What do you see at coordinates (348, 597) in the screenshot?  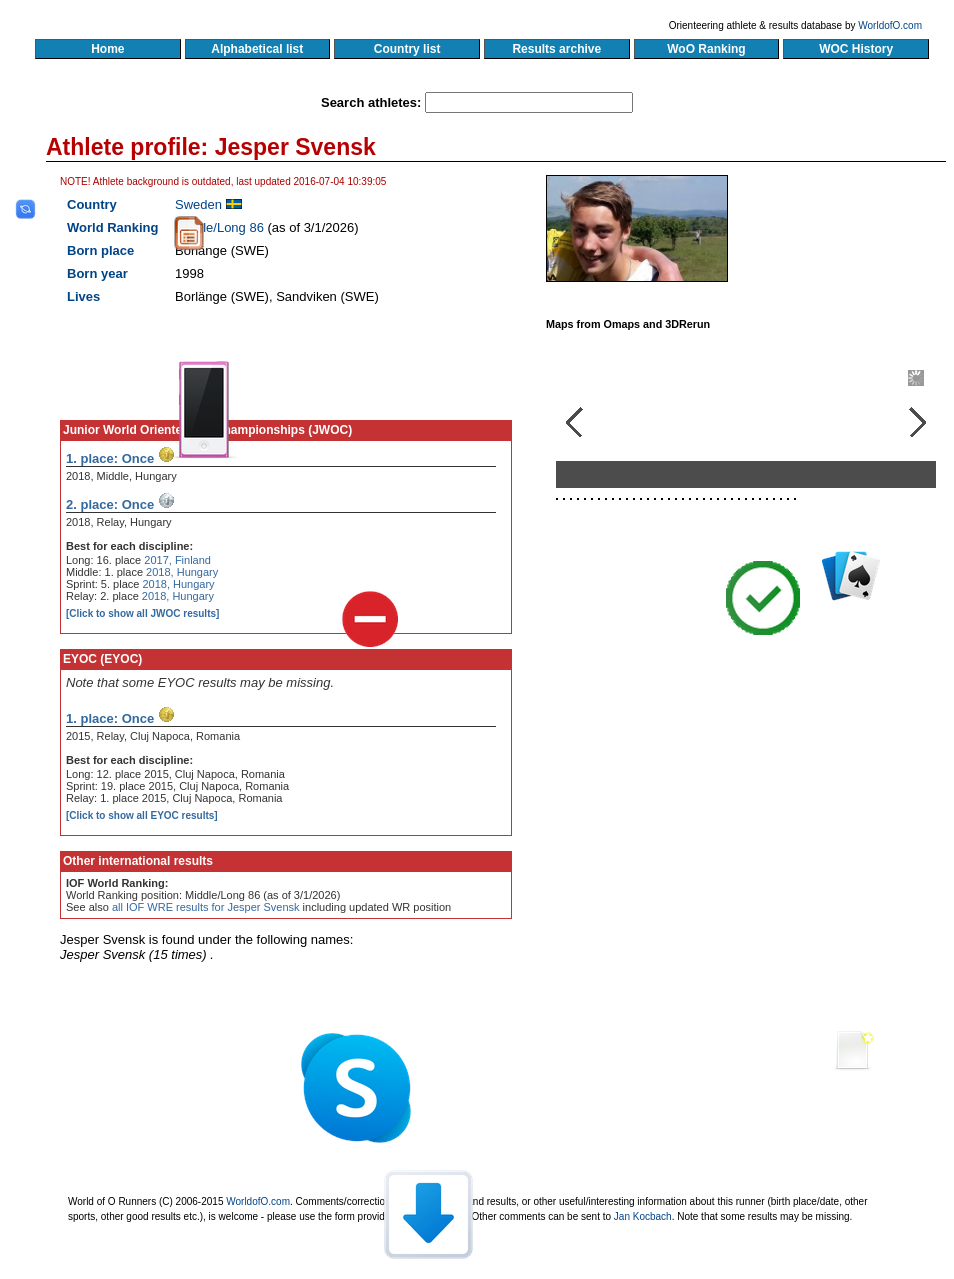 I see `OneDrive sync error or upload failure` at bounding box center [348, 597].